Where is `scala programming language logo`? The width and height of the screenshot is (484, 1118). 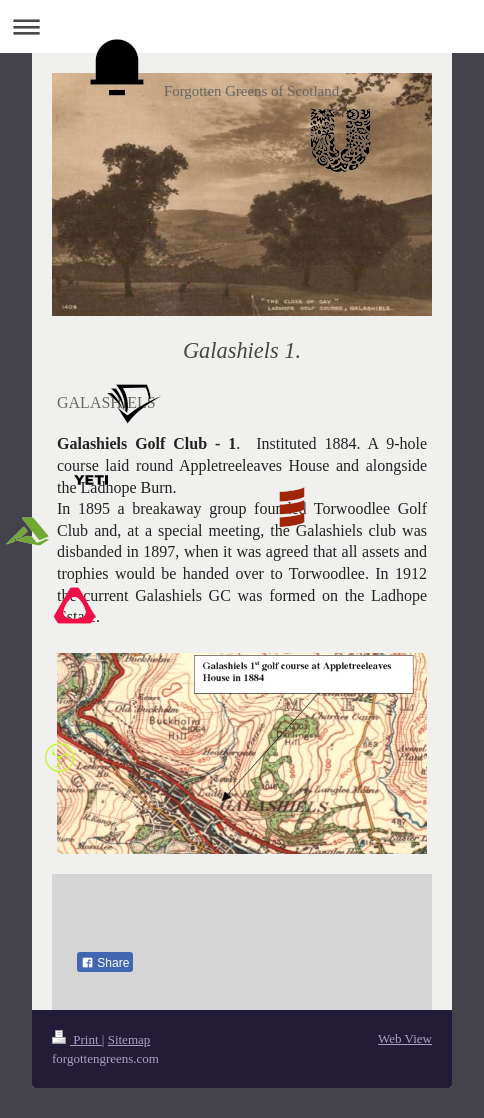
scala programming language logo is located at coordinates (292, 507).